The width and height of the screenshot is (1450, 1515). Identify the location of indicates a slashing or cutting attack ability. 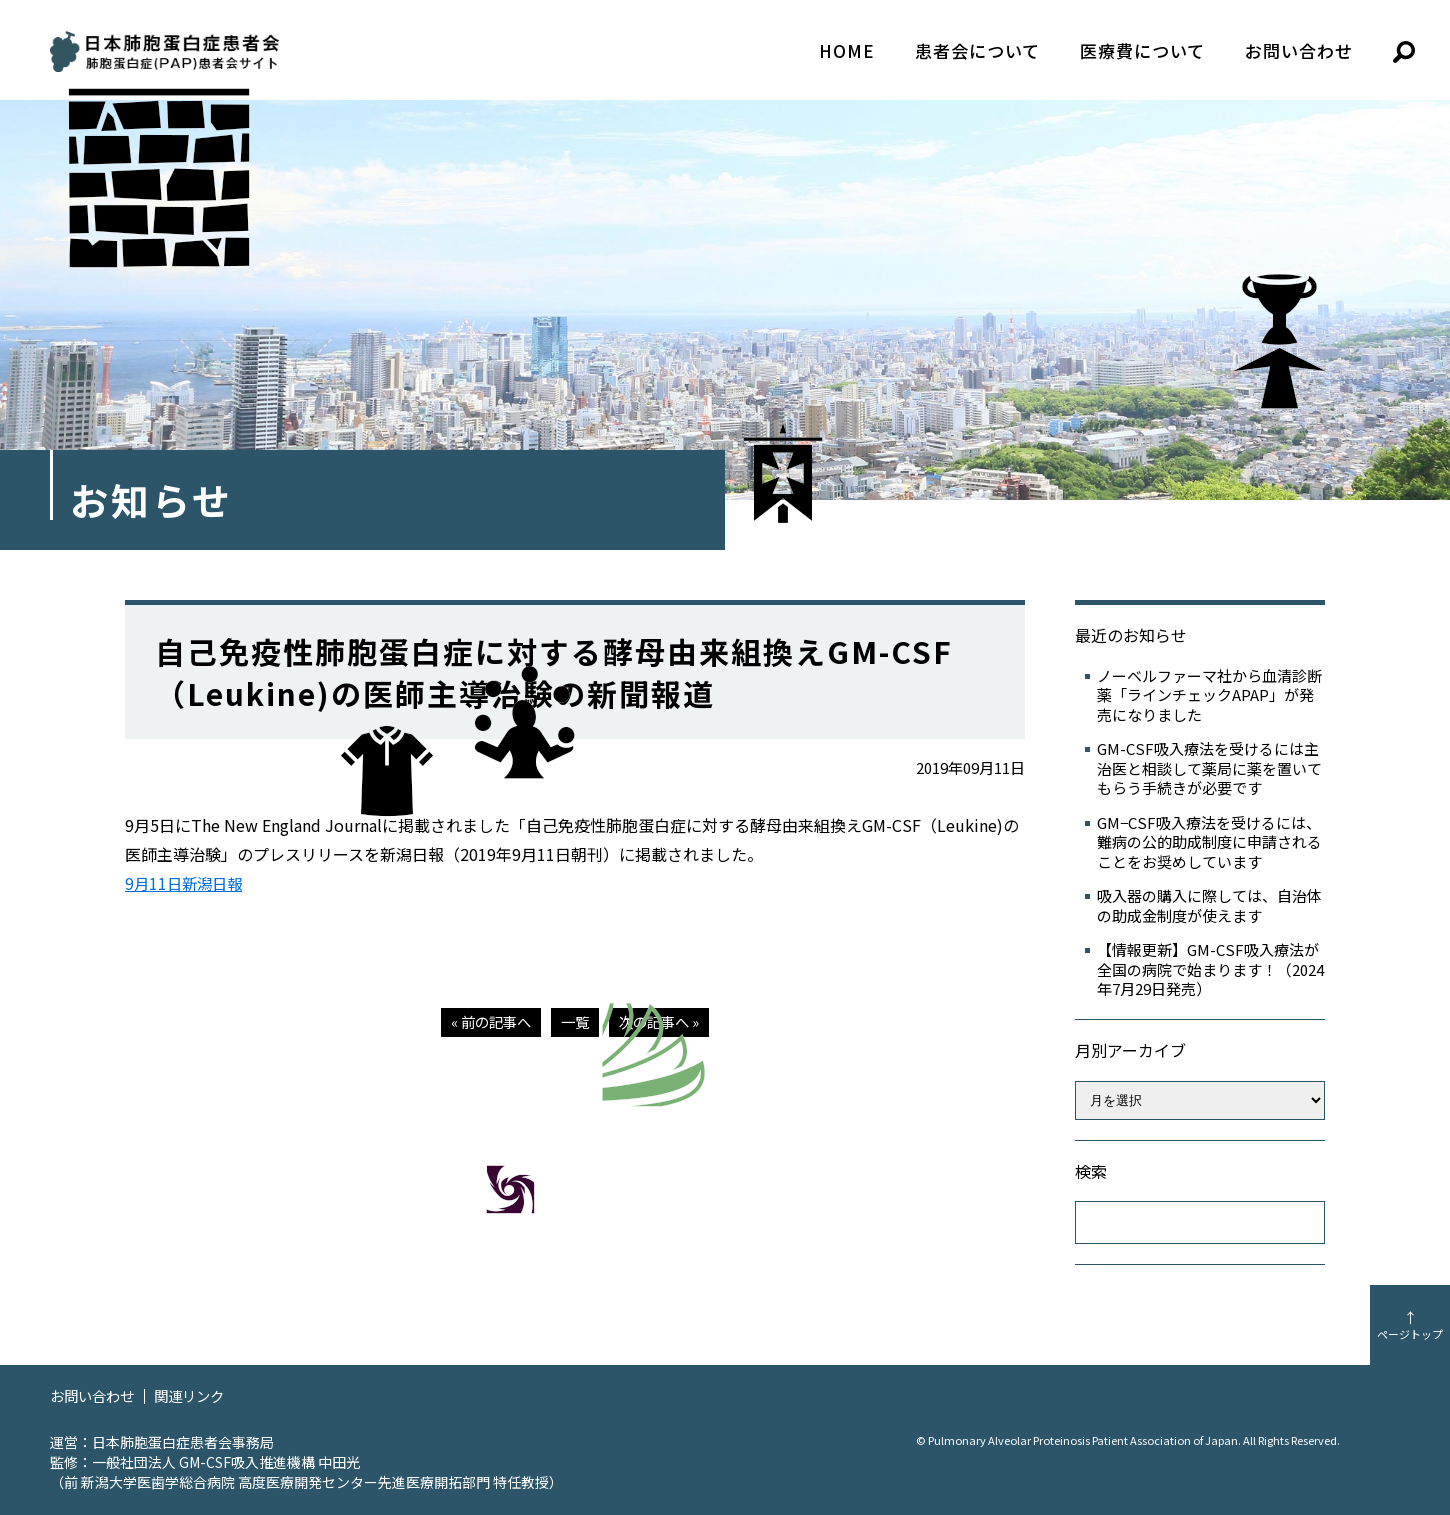
(653, 1054).